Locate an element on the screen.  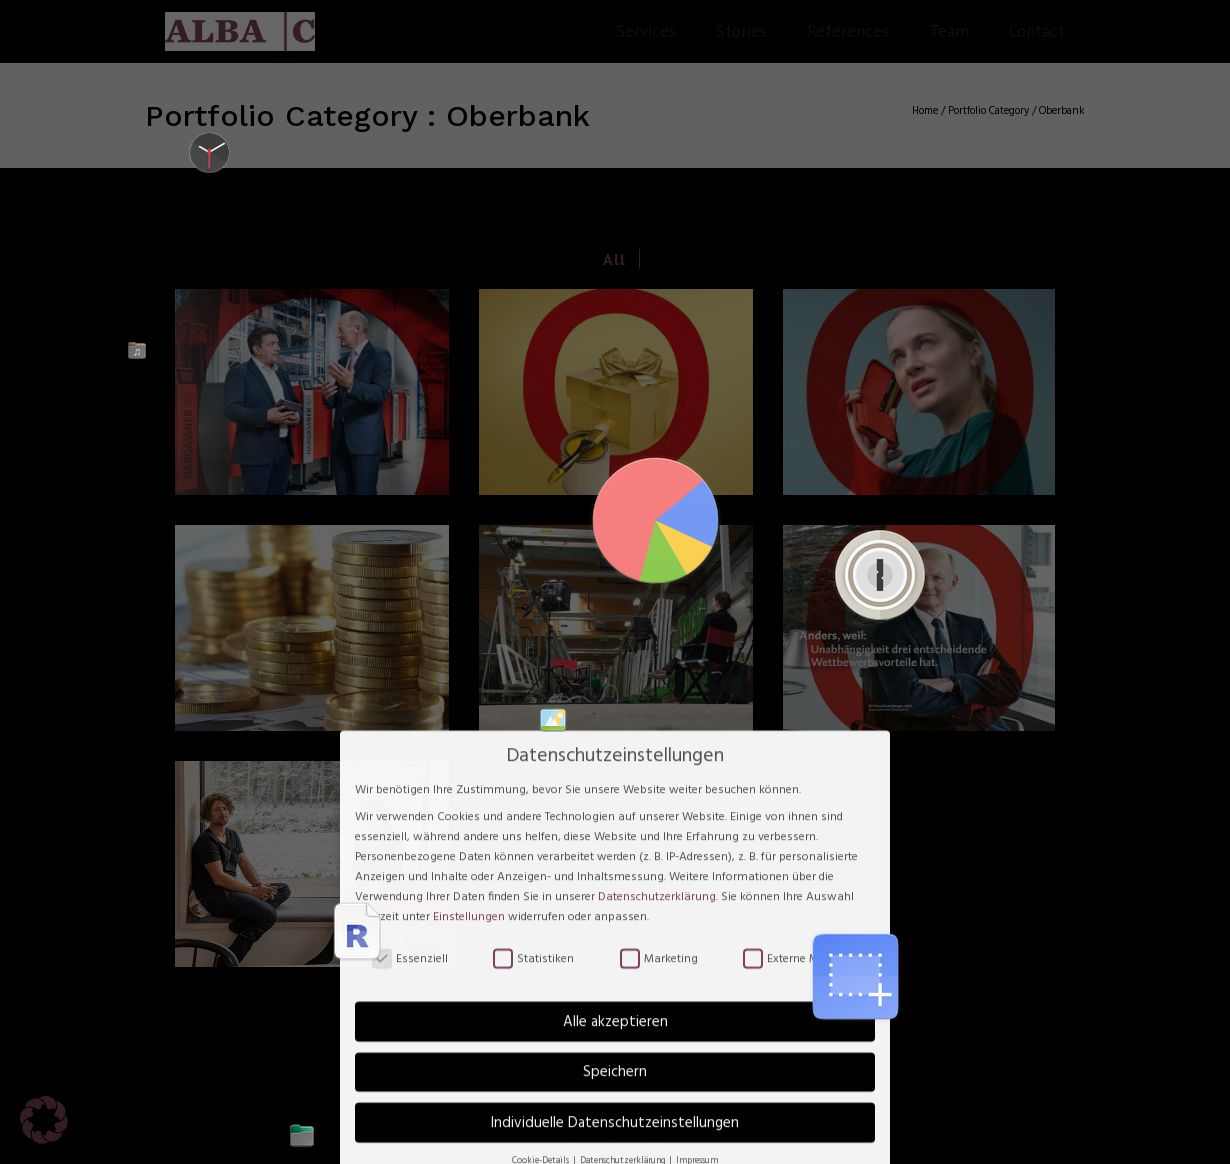
open the passwords app is located at coordinates (880, 575).